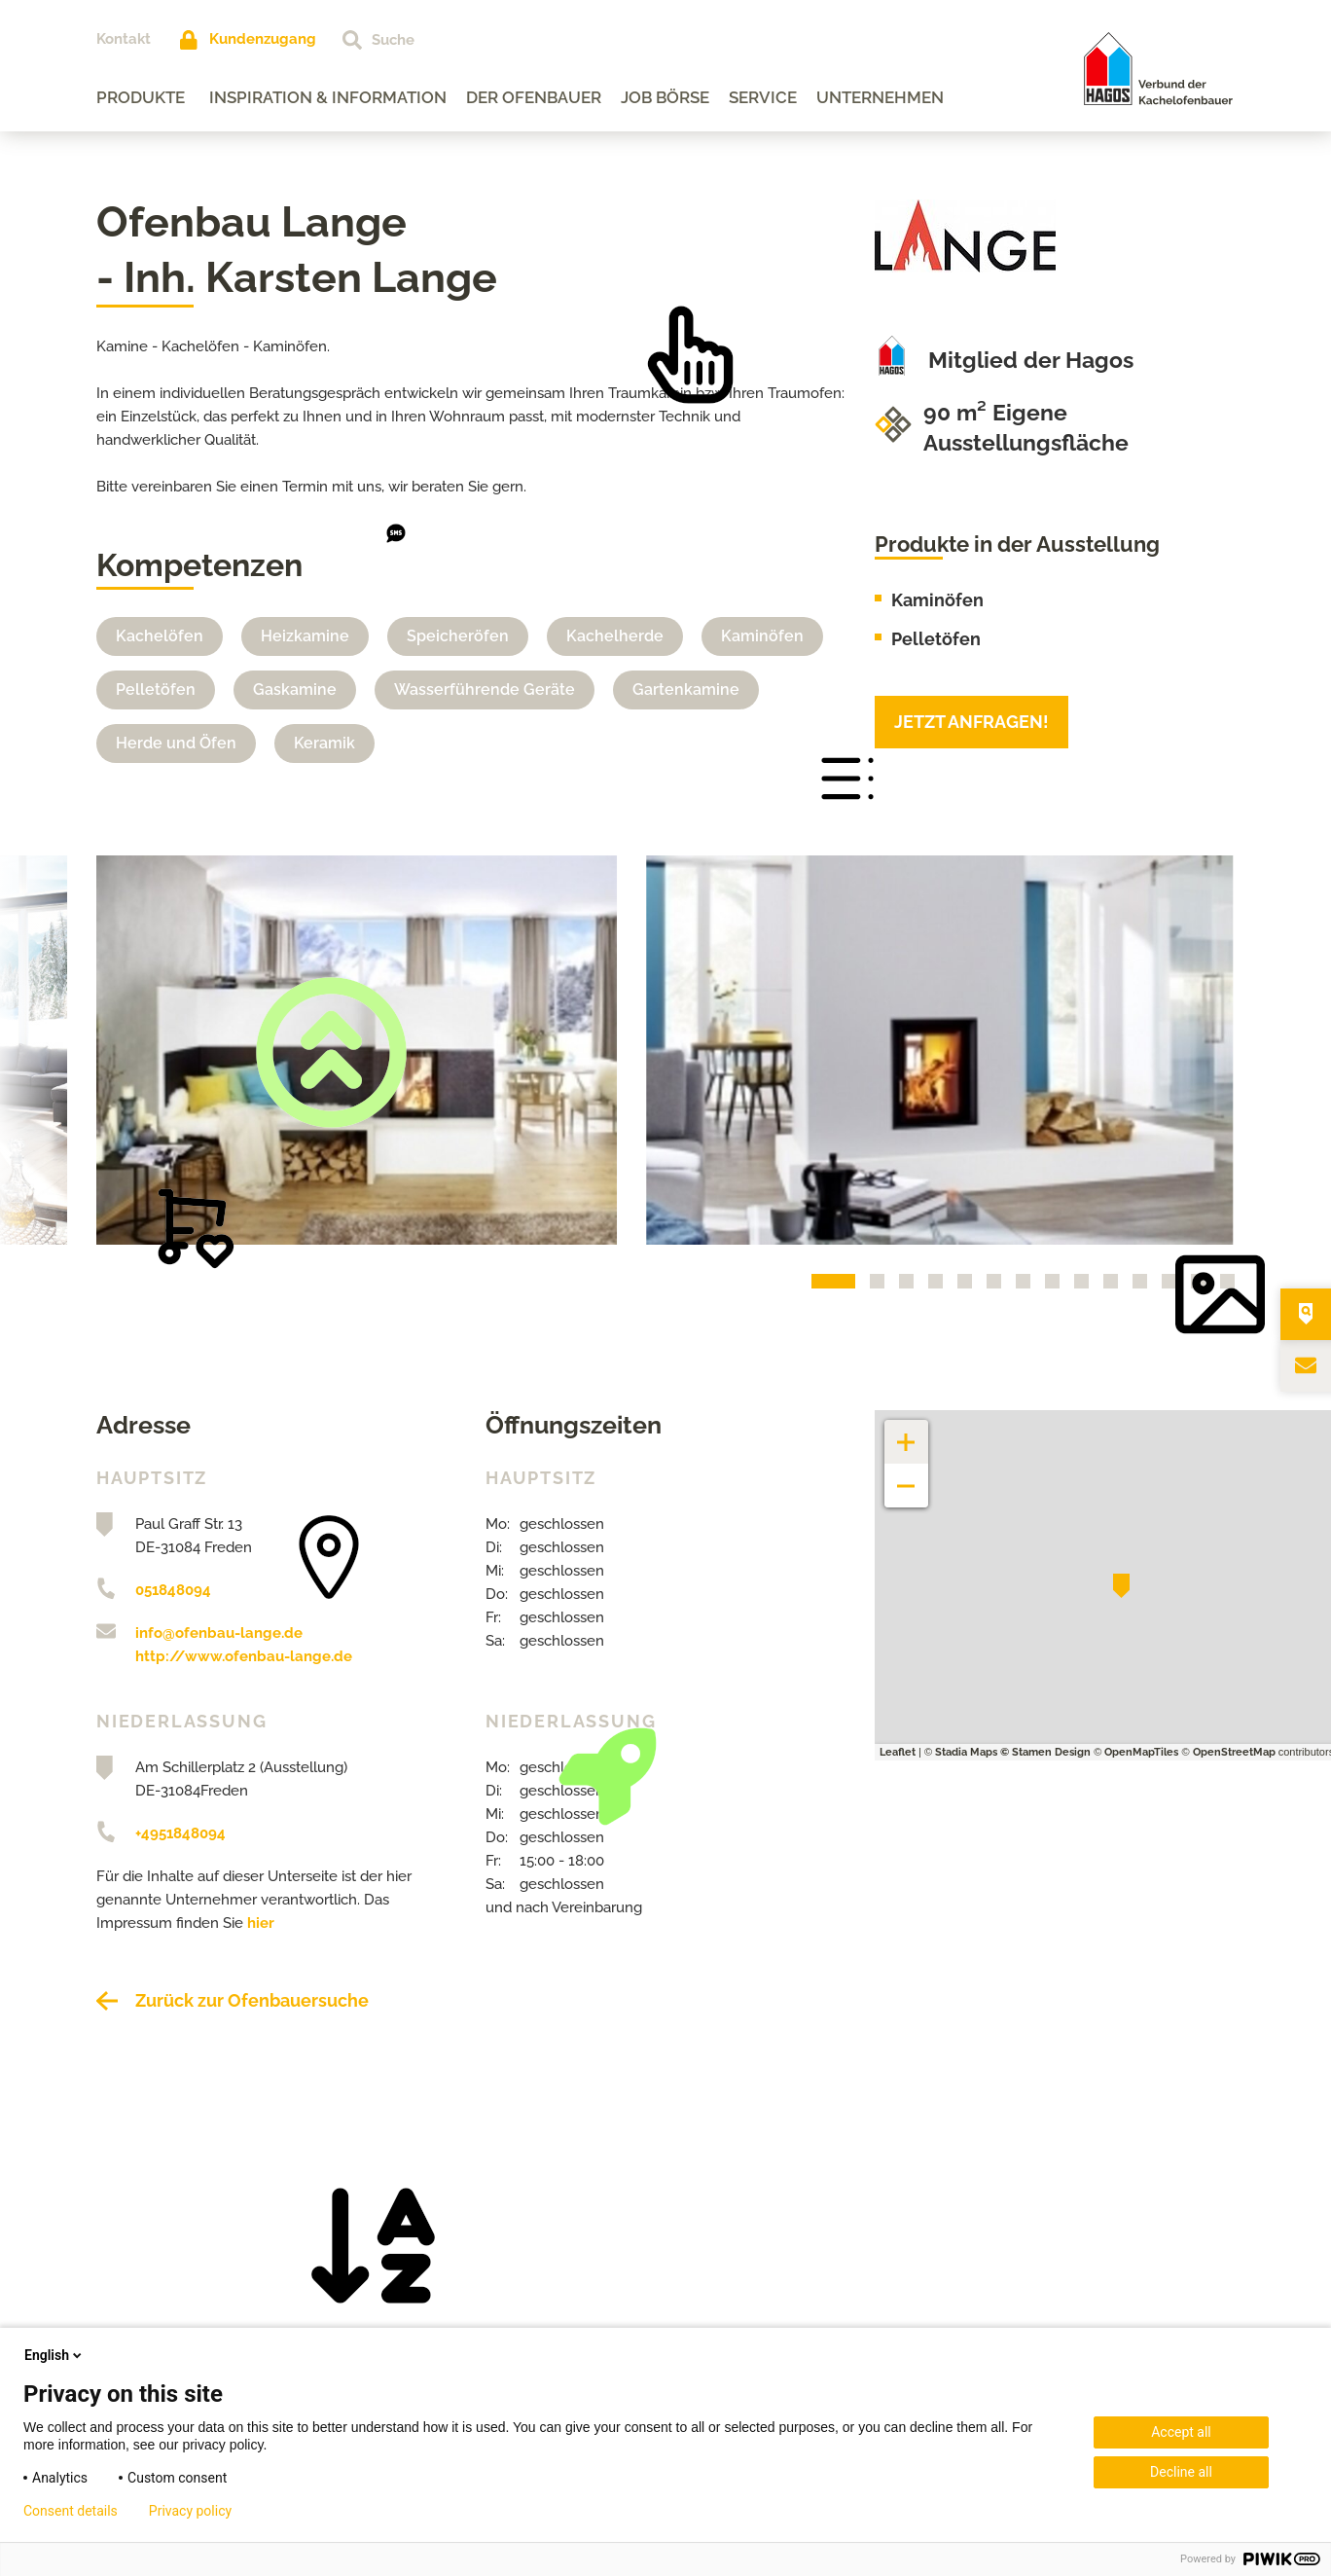 This screenshot has height=2576, width=1331. What do you see at coordinates (373, 2245) in the screenshot?
I see `sort items alphabetically from A to Z` at bounding box center [373, 2245].